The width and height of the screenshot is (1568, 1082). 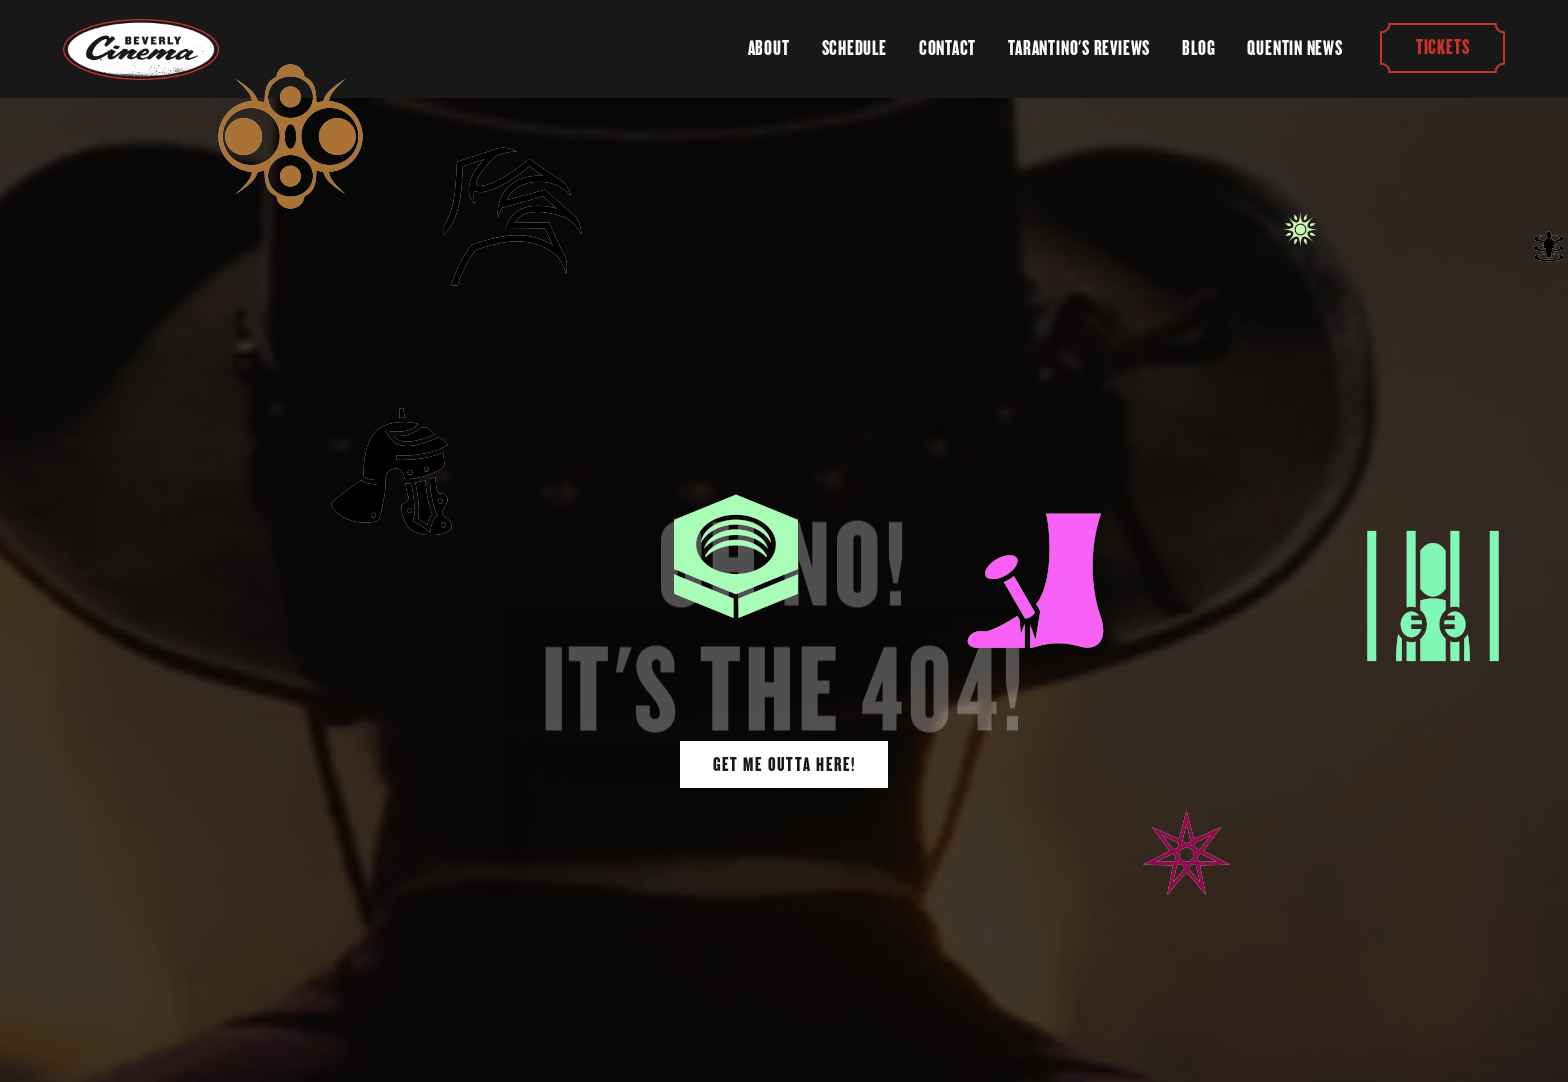 What do you see at coordinates (290, 136) in the screenshot?
I see `decorative abstract shape or pattern element` at bounding box center [290, 136].